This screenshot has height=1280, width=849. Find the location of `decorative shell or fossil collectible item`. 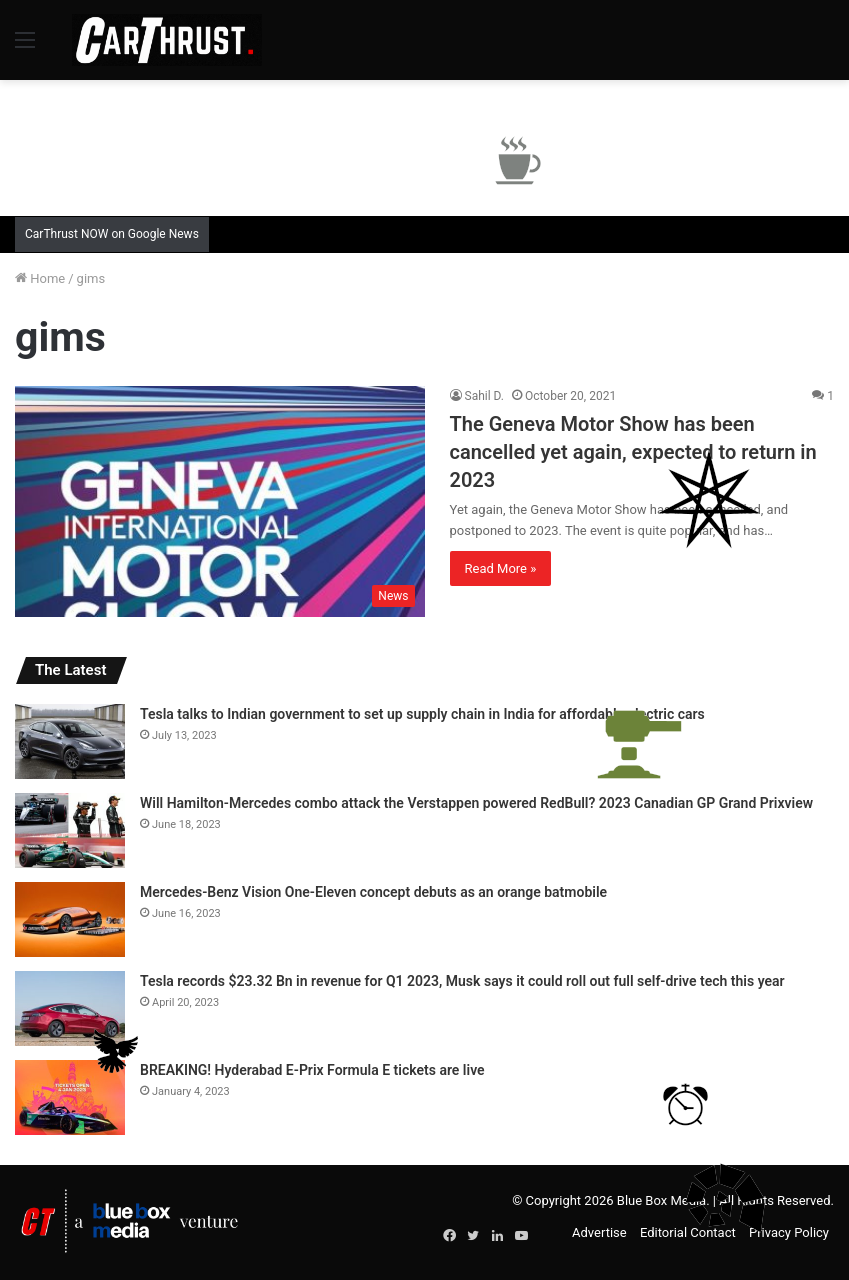

decorative shell or fossil collectible item is located at coordinates (726, 1198).